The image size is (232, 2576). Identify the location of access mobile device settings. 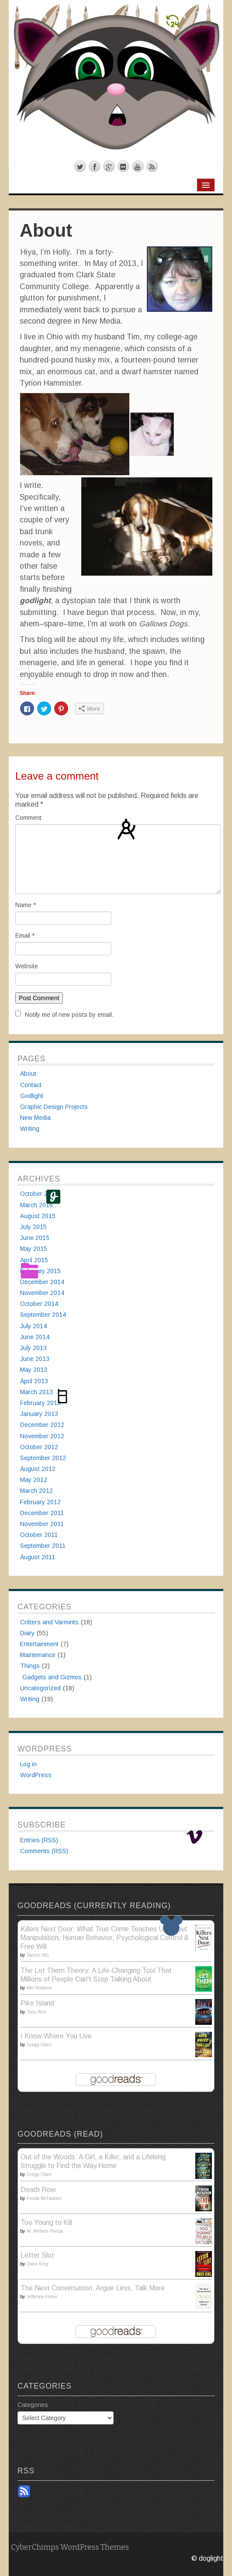
(62, 1397).